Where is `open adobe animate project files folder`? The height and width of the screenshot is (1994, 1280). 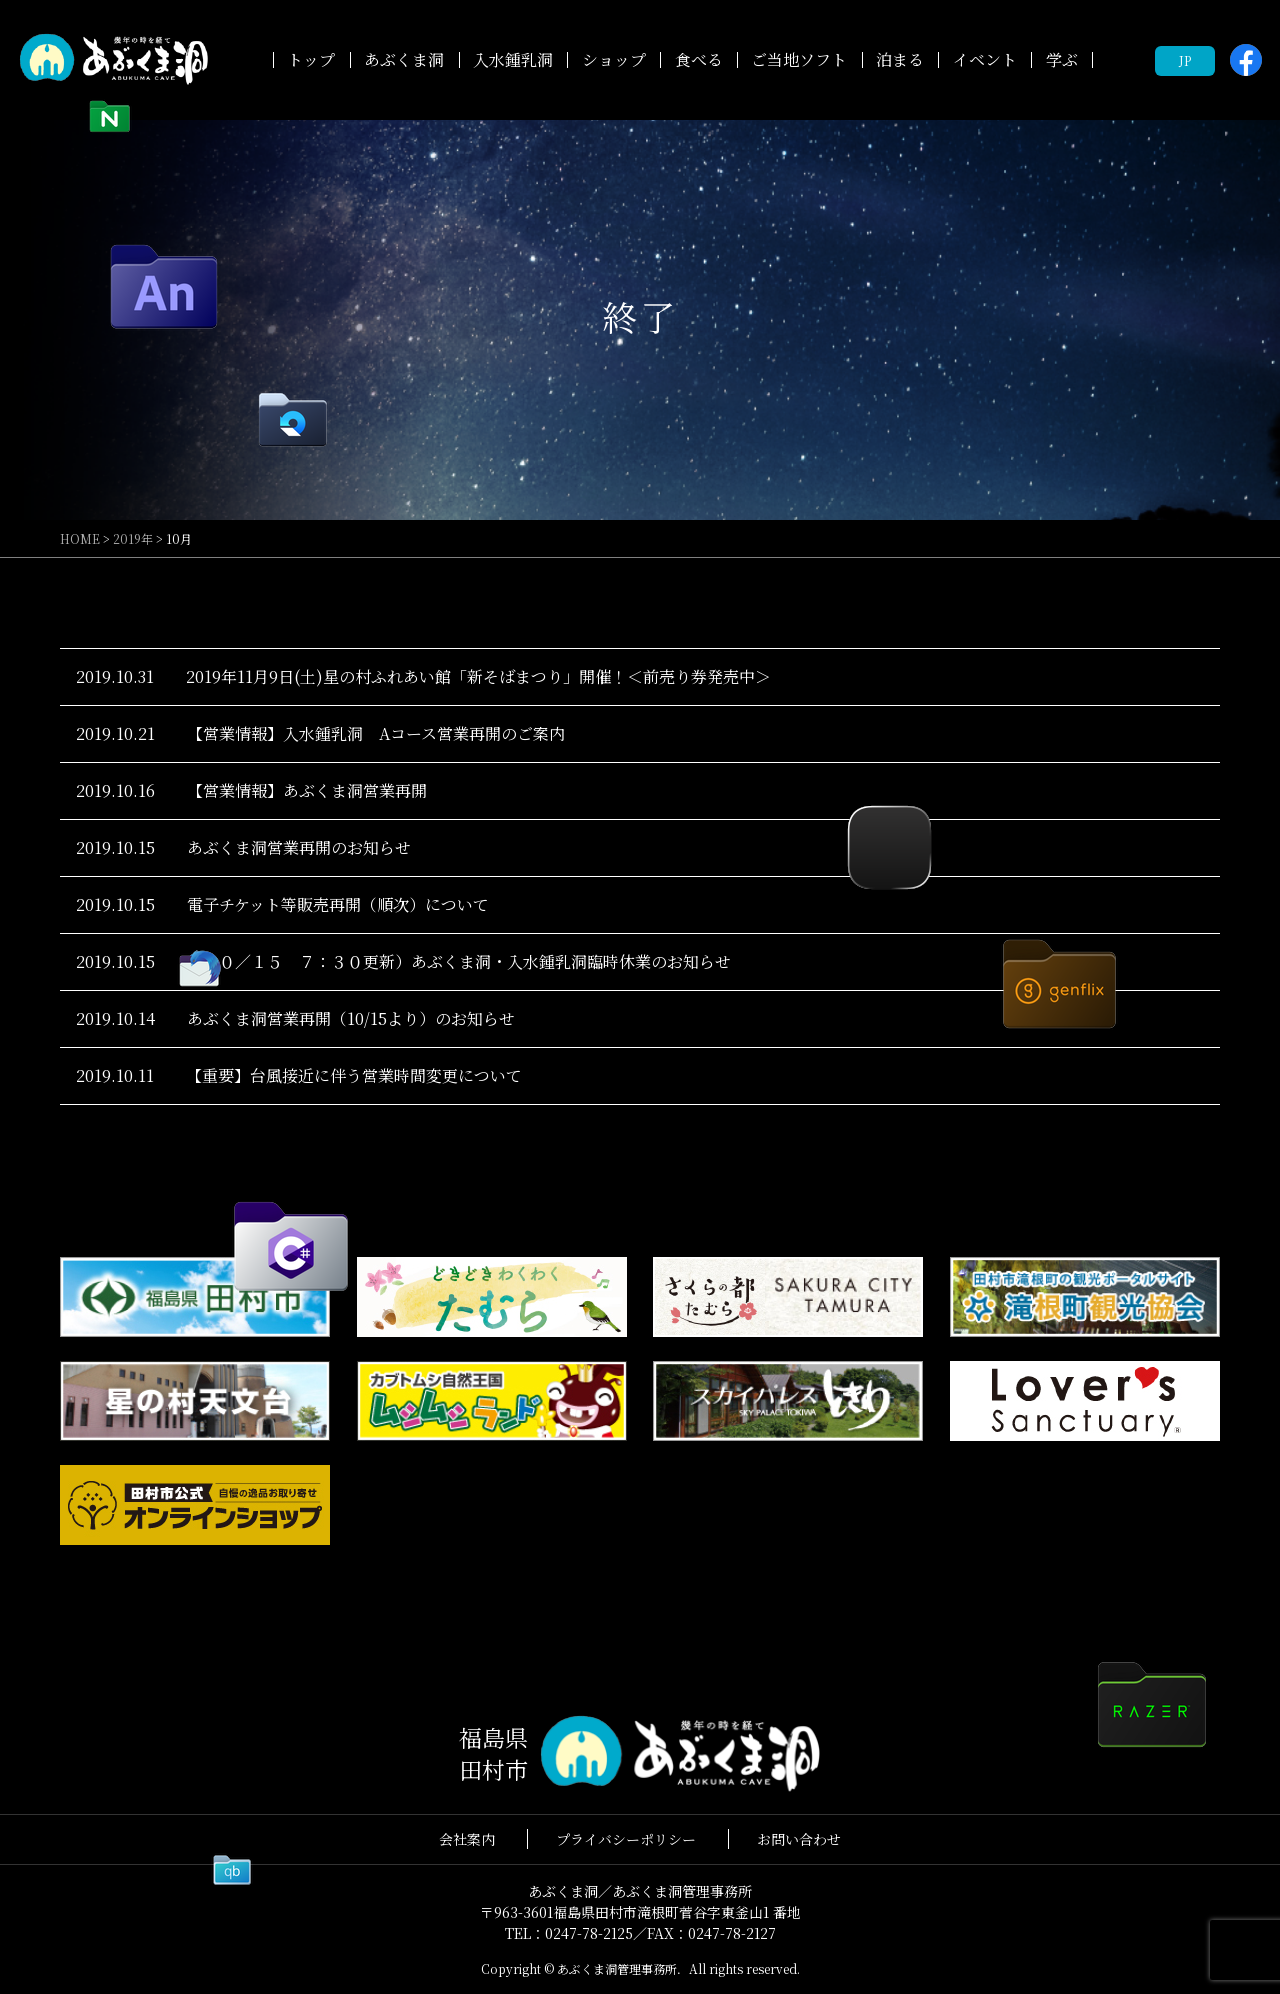 open adobe animate project files folder is located at coordinates (163, 289).